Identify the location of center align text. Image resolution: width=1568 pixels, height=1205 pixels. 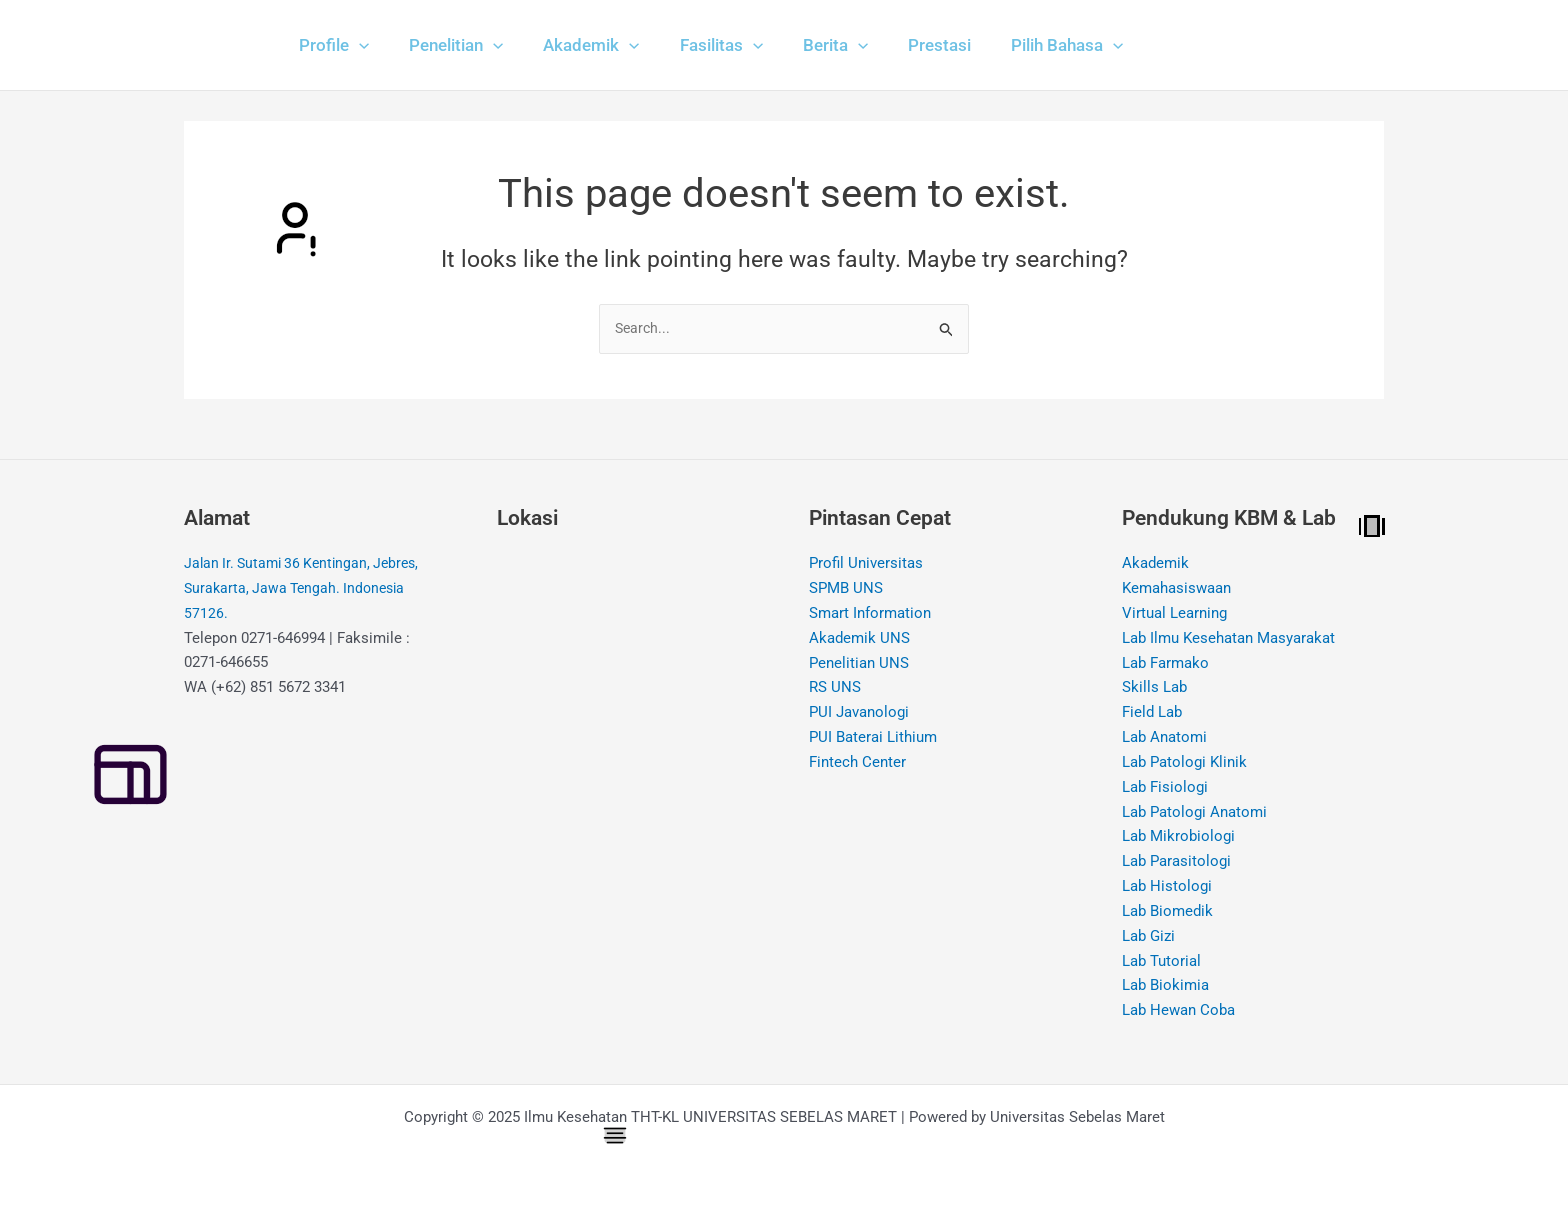
(615, 1136).